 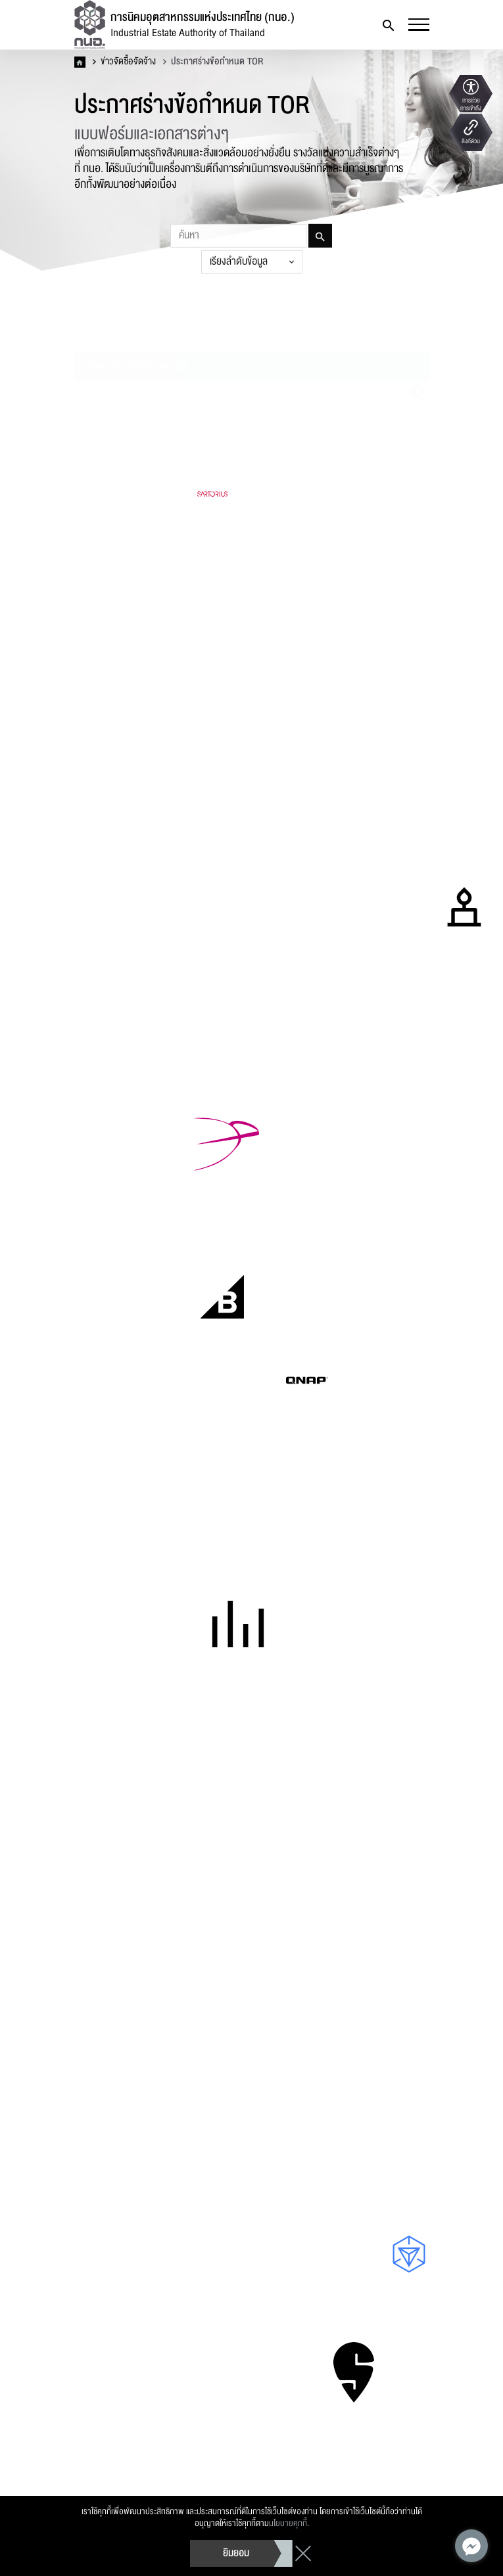 I want to click on open rhythm music streaming app, so click(x=238, y=1624).